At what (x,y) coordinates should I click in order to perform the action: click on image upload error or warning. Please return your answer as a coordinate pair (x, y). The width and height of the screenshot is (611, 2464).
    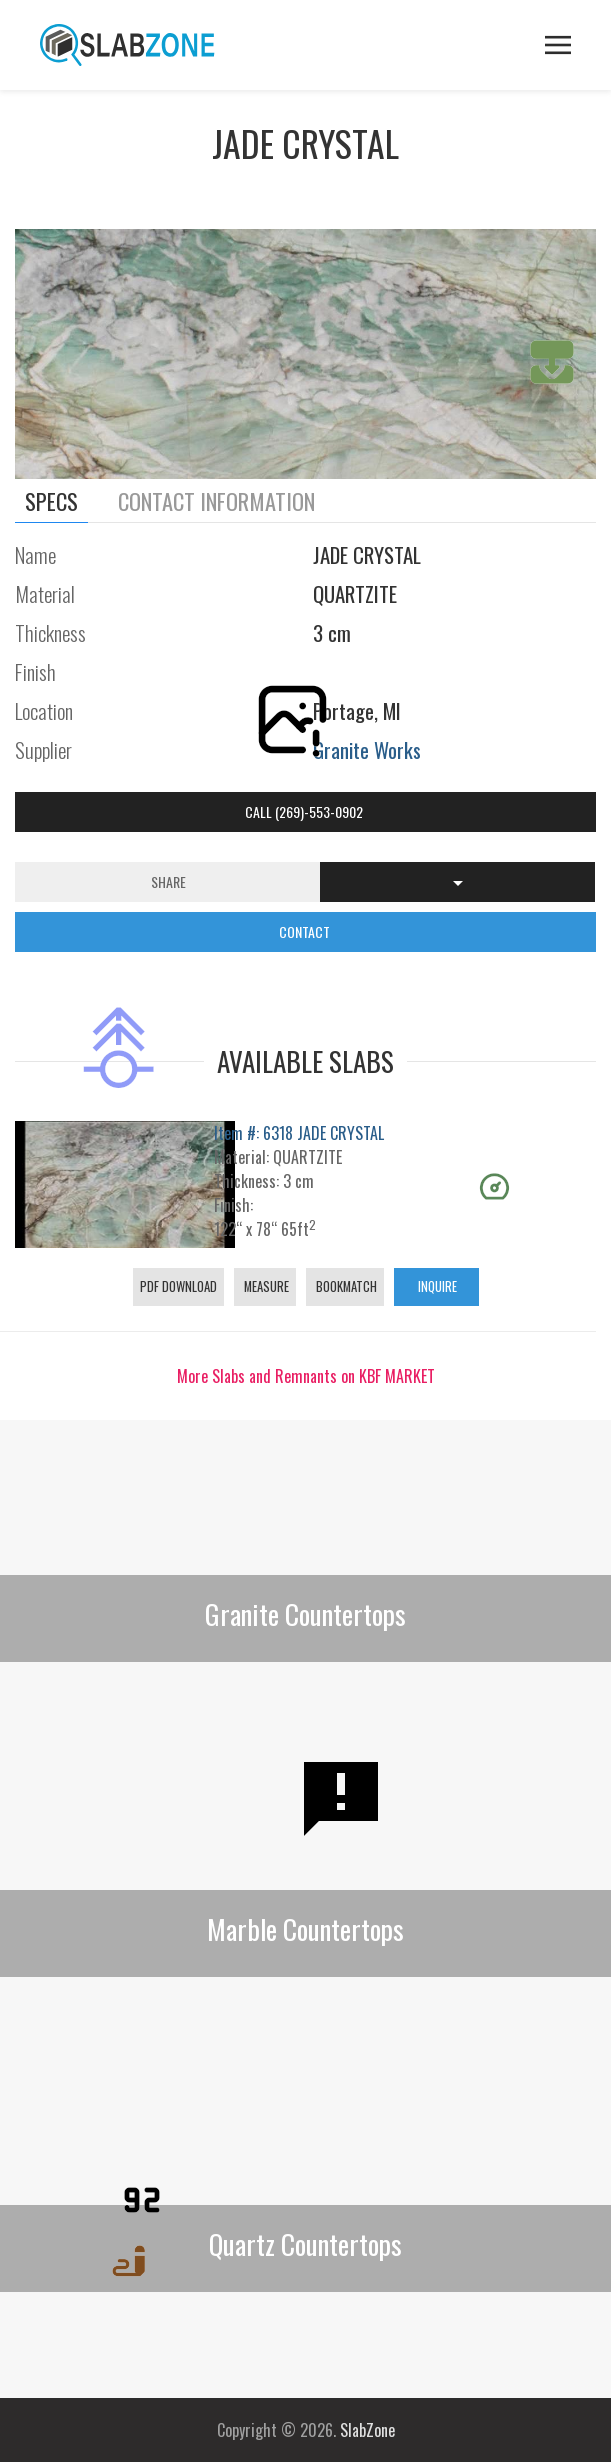
    Looking at the image, I should click on (292, 719).